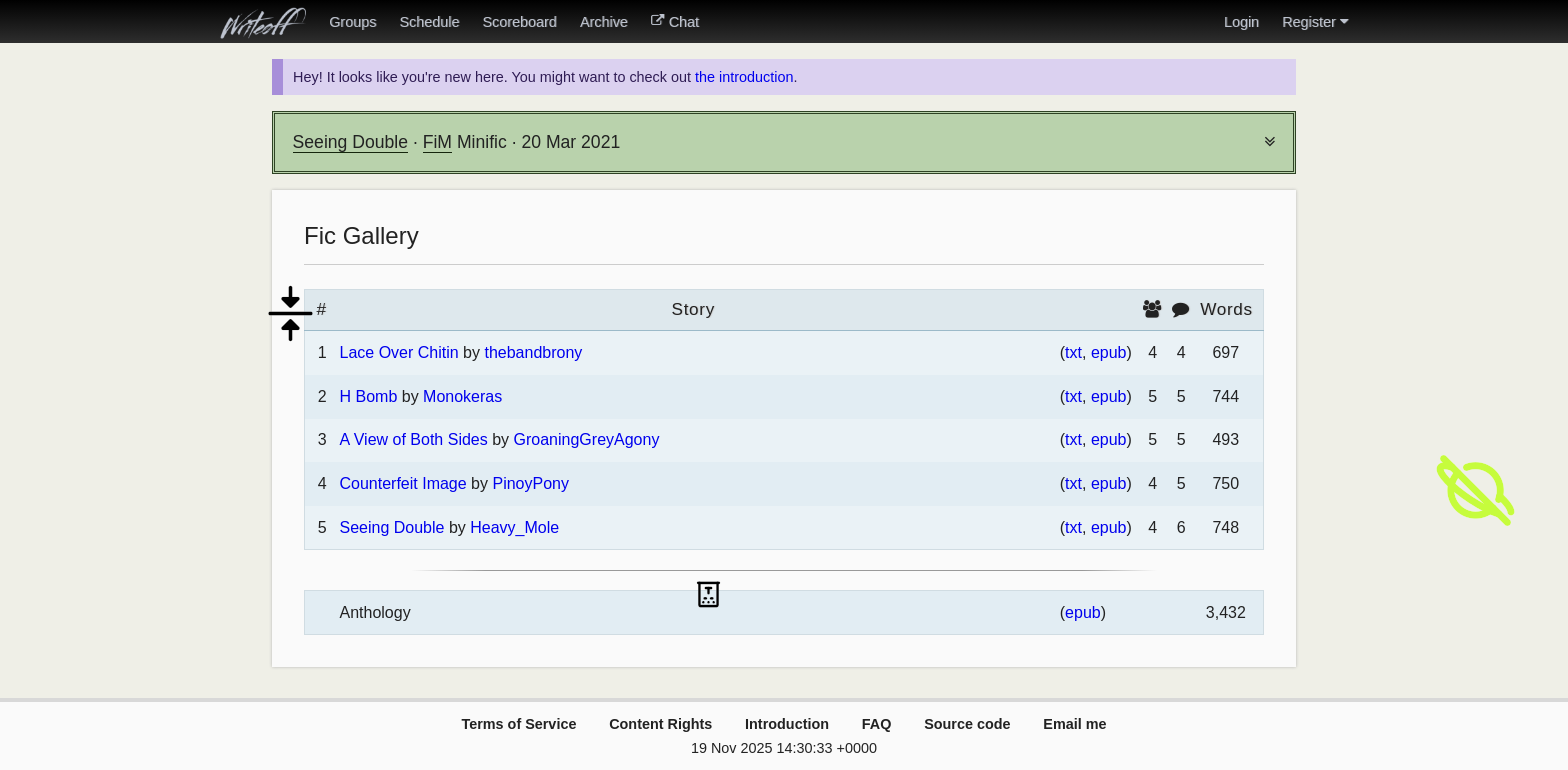 The width and height of the screenshot is (1568, 770). I want to click on collapse content vertically, so click(290, 313).